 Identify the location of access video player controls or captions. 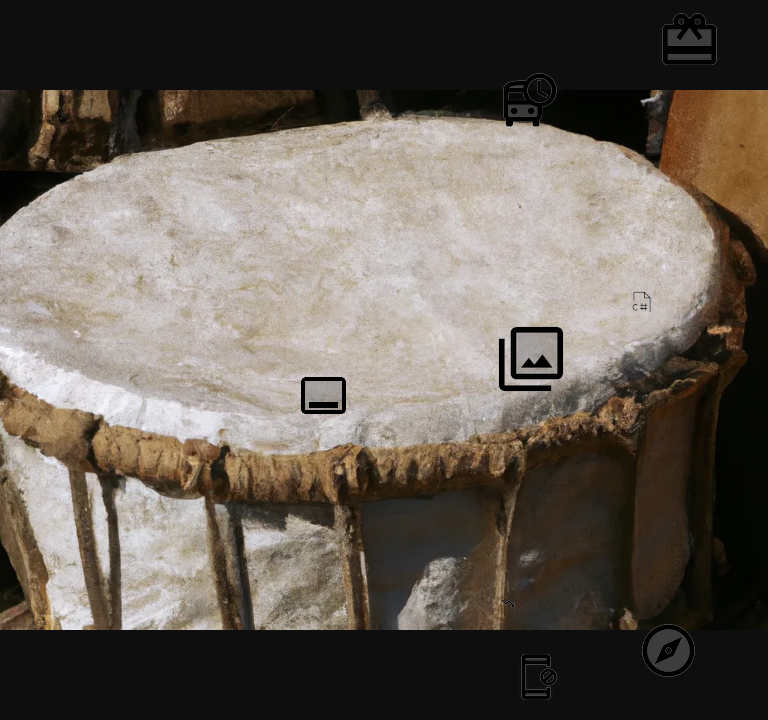
(323, 395).